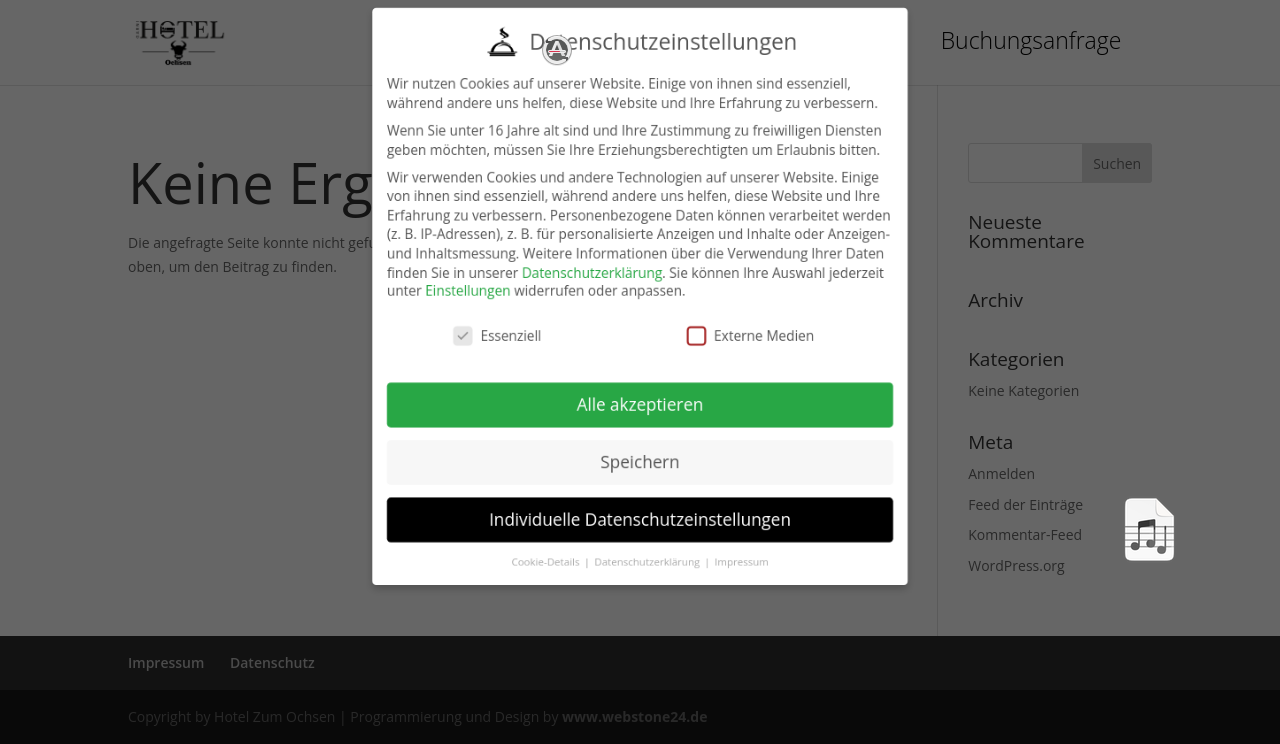 This screenshot has height=744, width=1280. Describe the element at coordinates (557, 50) in the screenshot. I see `open the software updater application` at that location.